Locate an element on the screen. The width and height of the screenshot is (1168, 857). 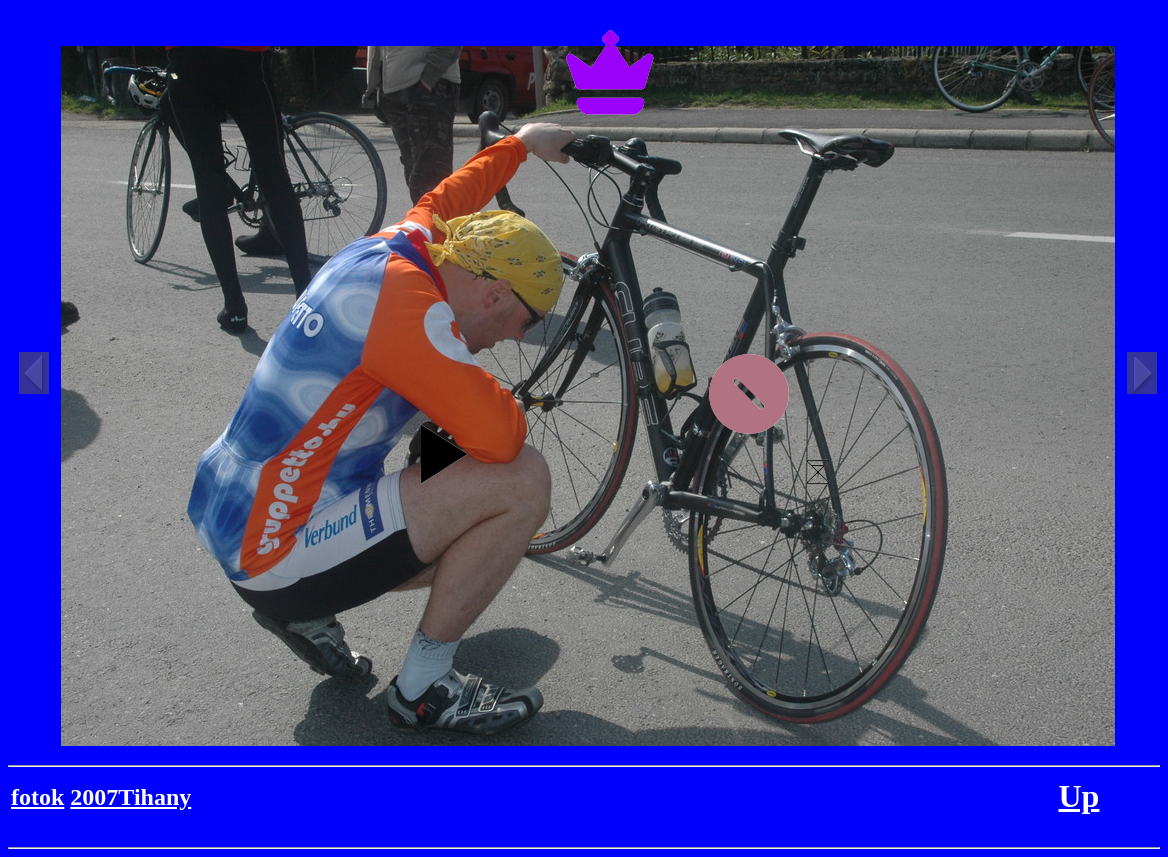
indicates server owner status is located at coordinates (610, 72).